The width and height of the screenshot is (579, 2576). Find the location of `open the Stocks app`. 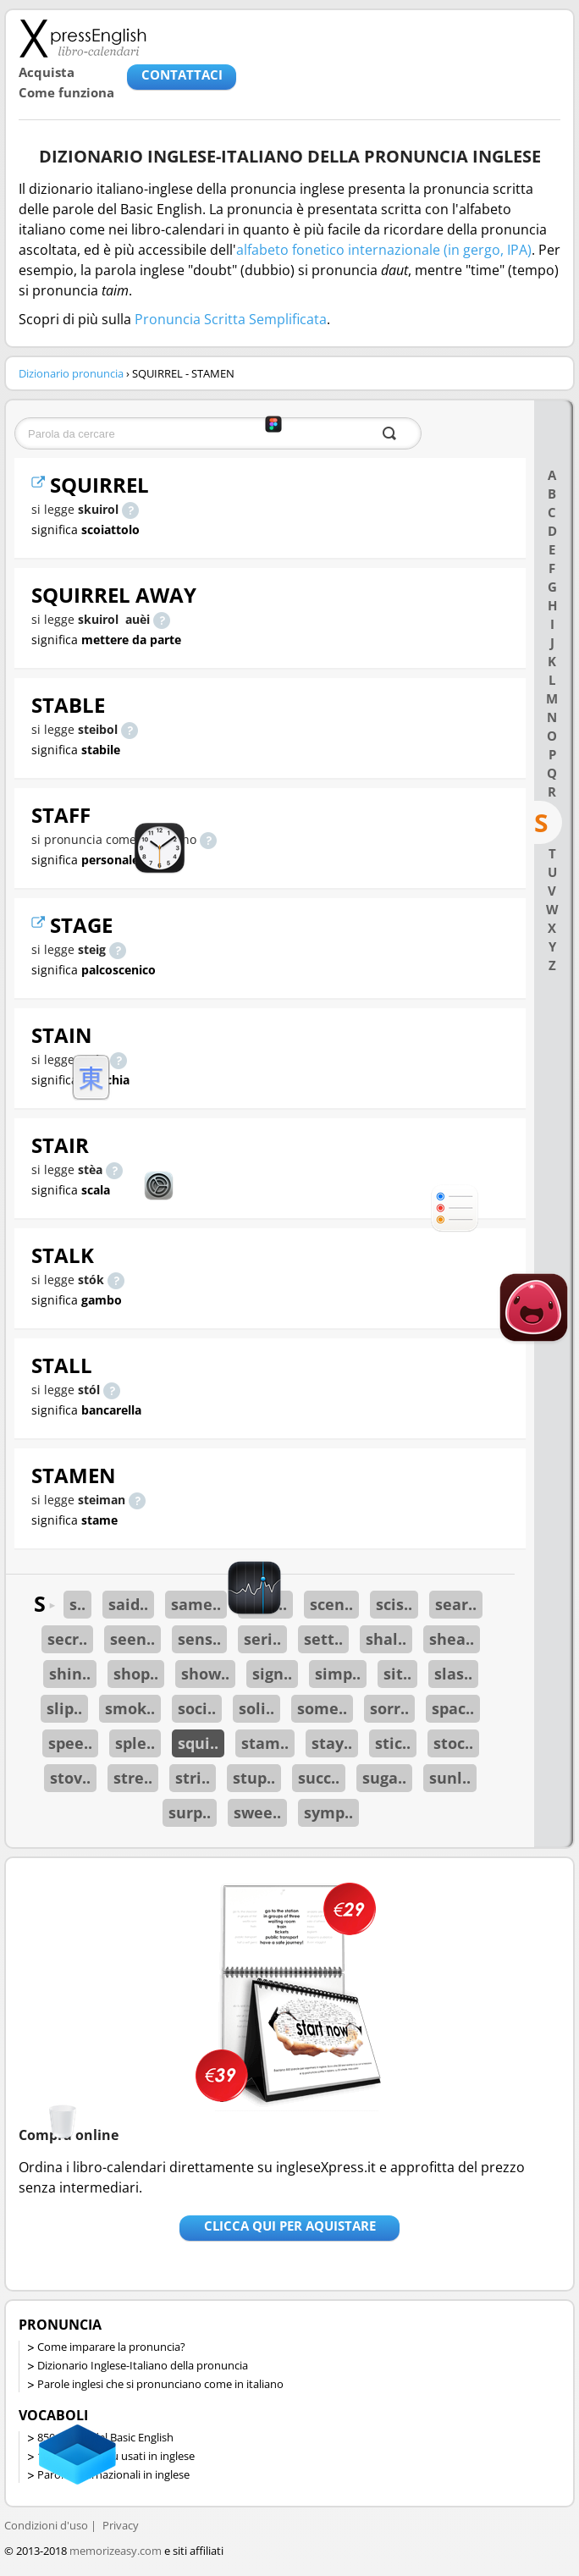

open the Stocks app is located at coordinates (254, 1587).